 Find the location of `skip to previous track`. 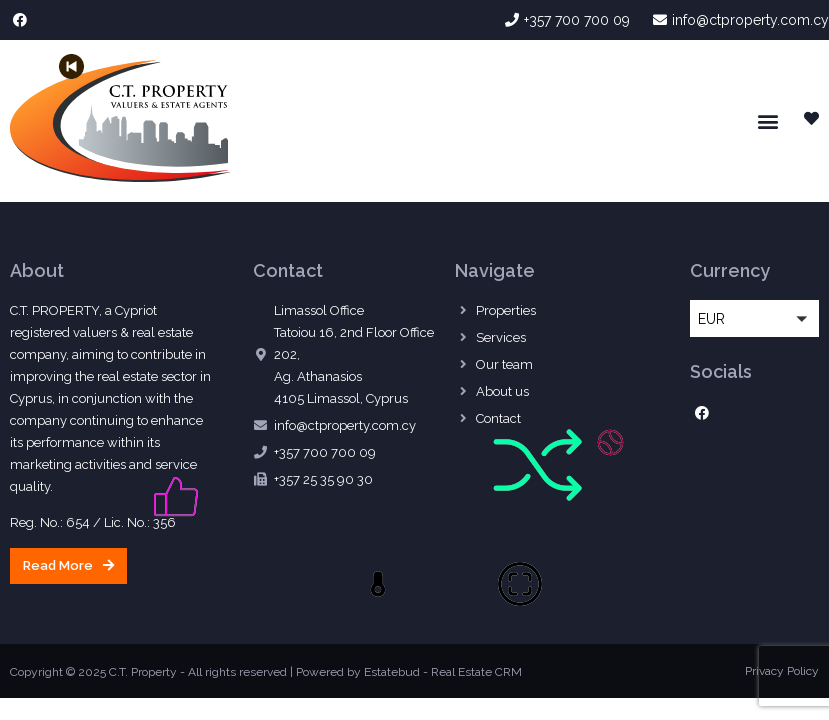

skip to previous track is located at coordinates (71, 66).